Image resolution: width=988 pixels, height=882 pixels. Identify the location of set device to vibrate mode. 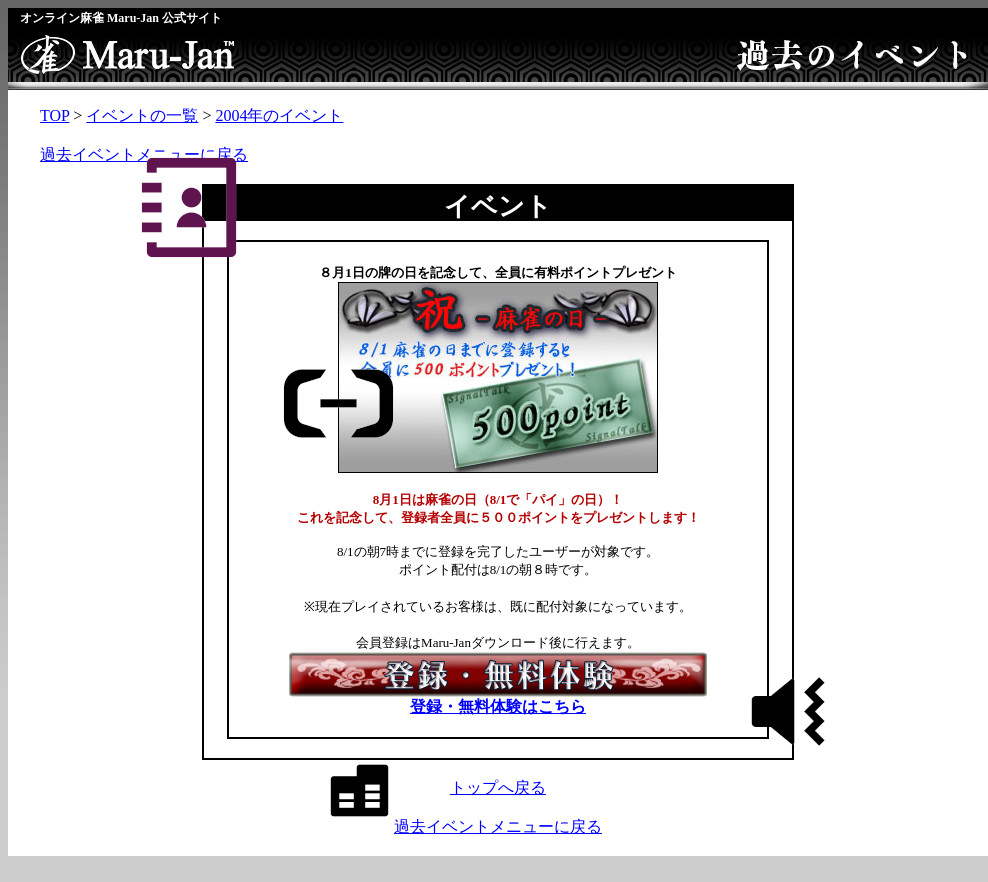
(790, 711).